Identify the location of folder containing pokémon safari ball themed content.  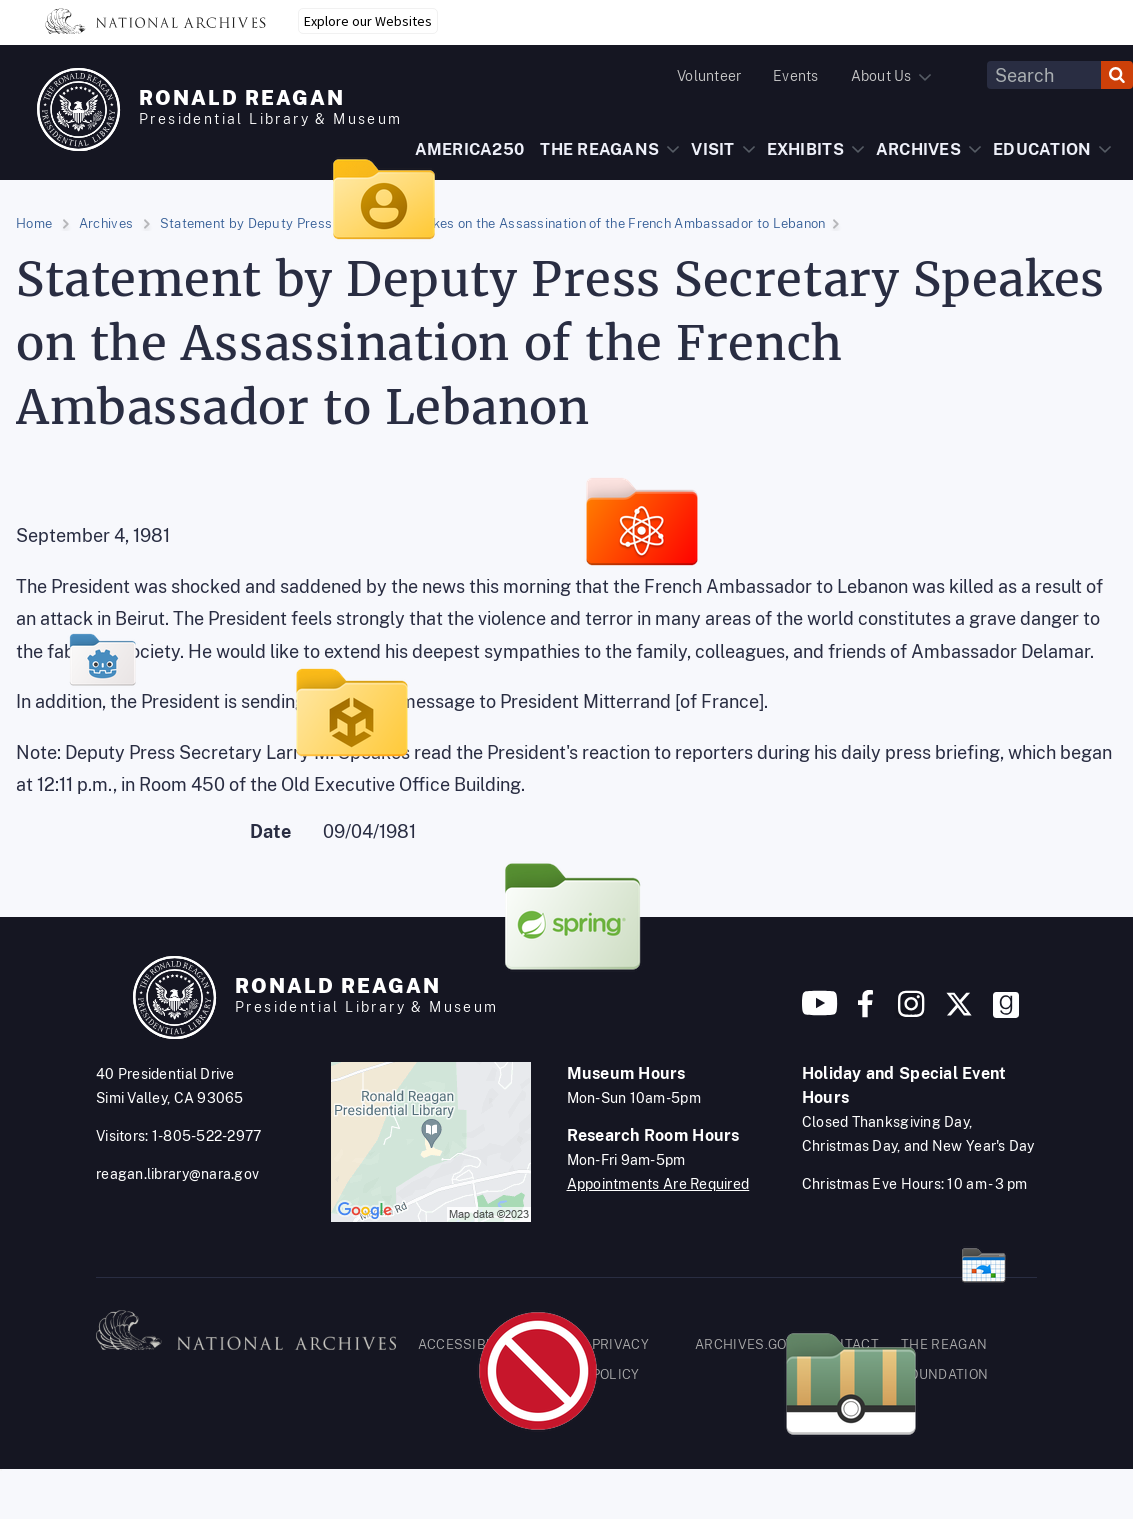
(850, 1387).